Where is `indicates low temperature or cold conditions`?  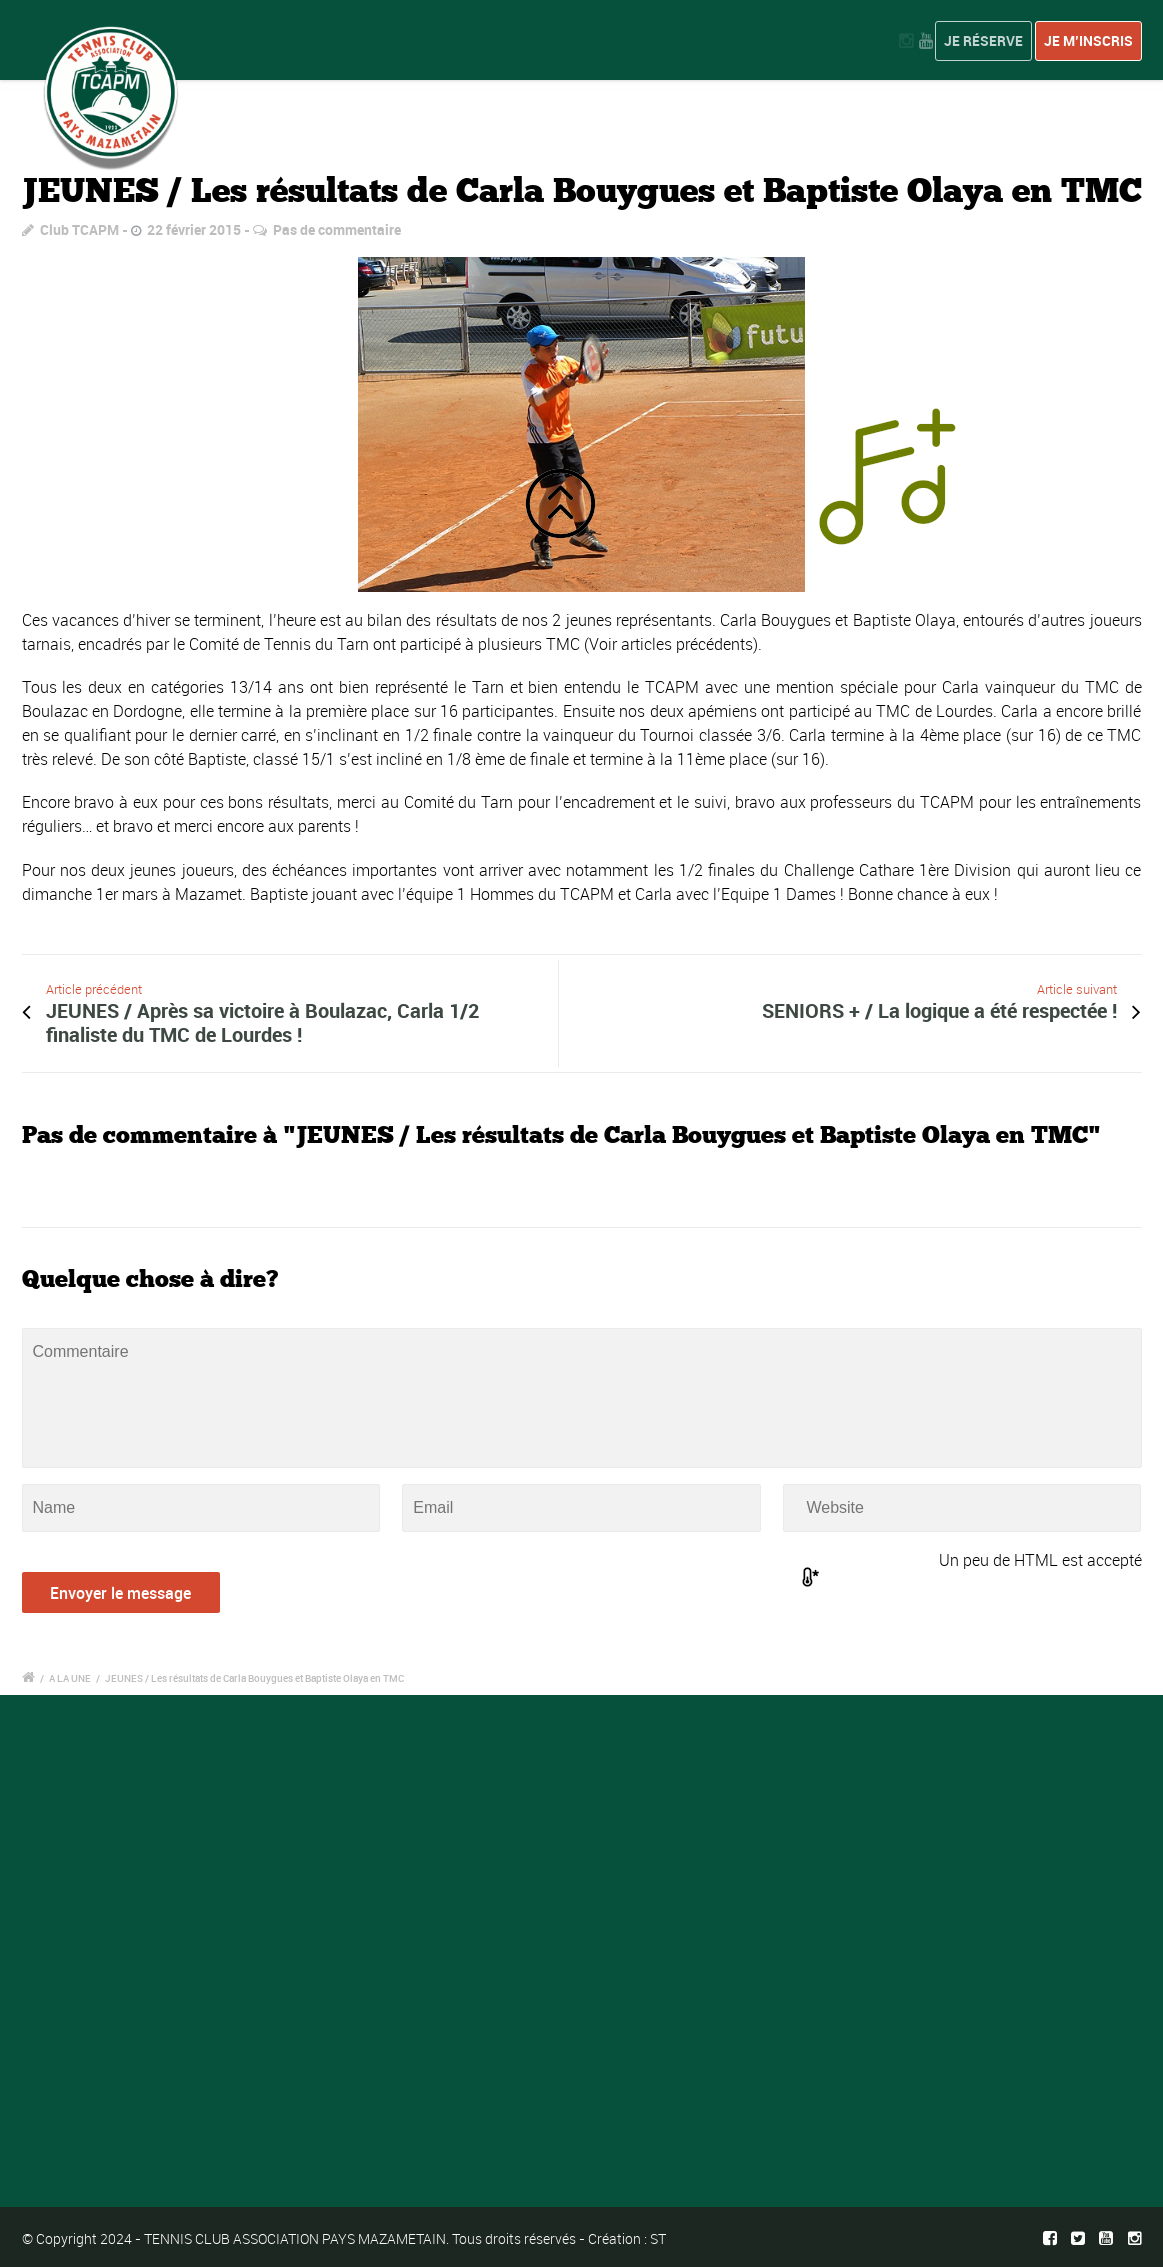 indicates low temperature or cold conditions is located at coordinates (809, 1577).